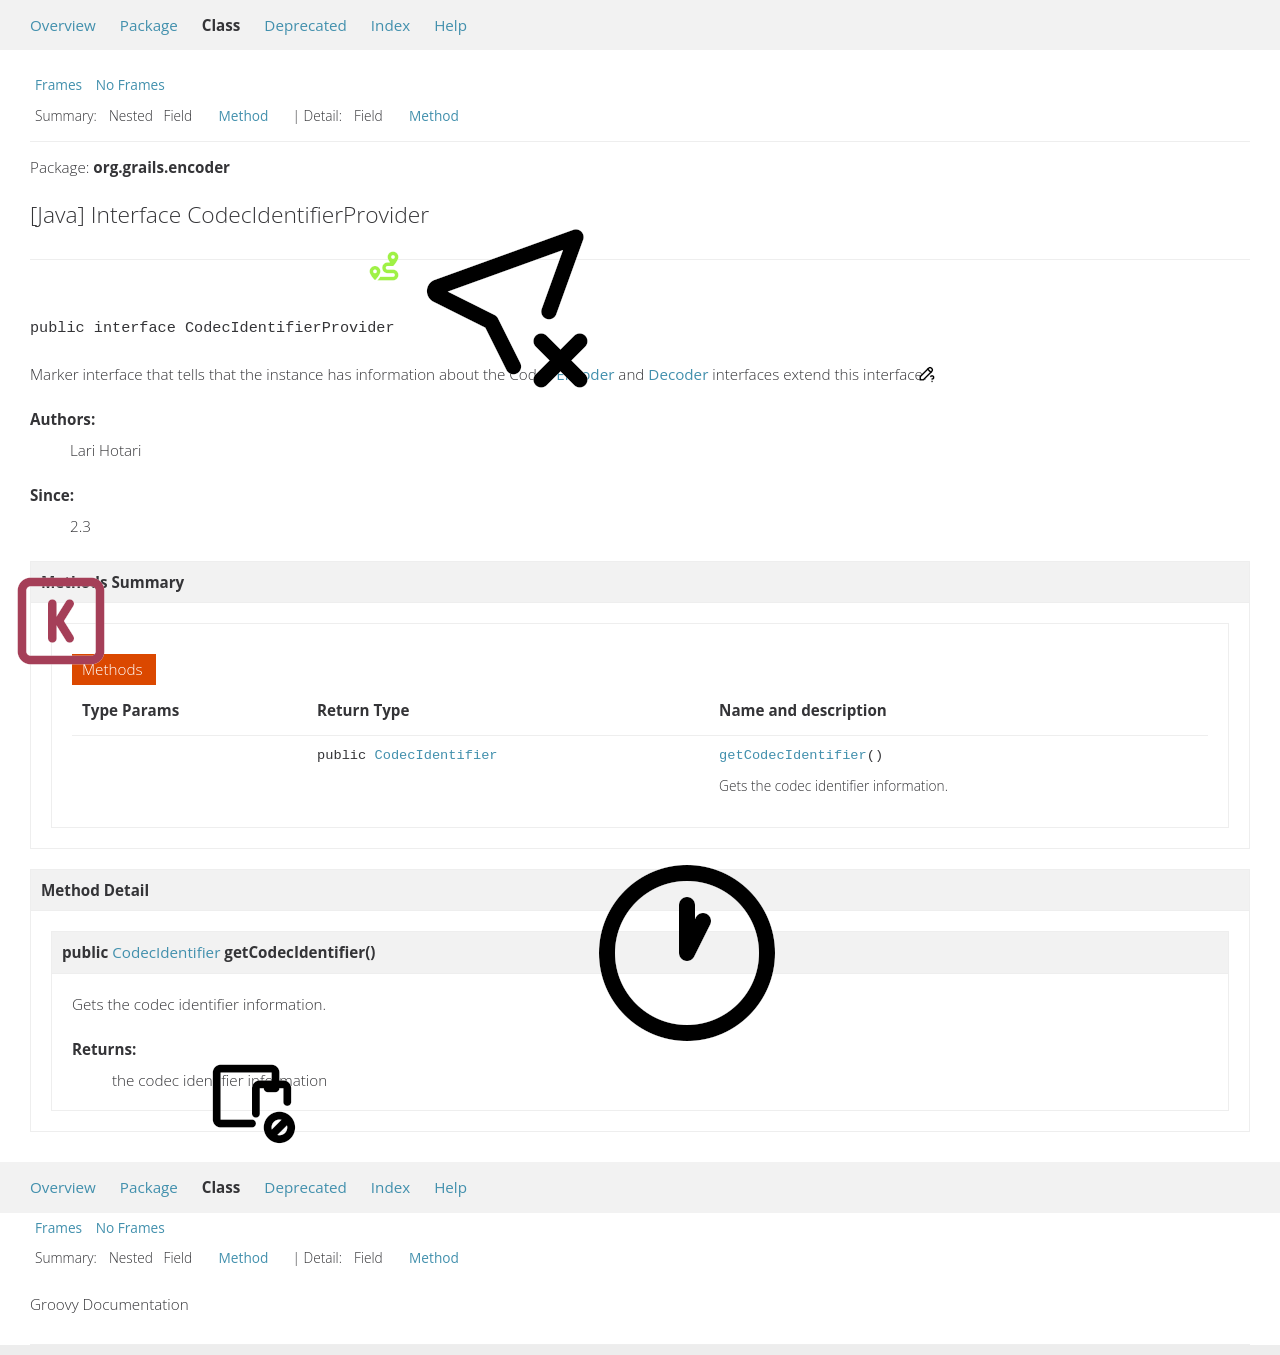  What do you see at coordinates (384, 266) in the screenshot?
I see `view route between two locations` at bounding box center [384, 266].